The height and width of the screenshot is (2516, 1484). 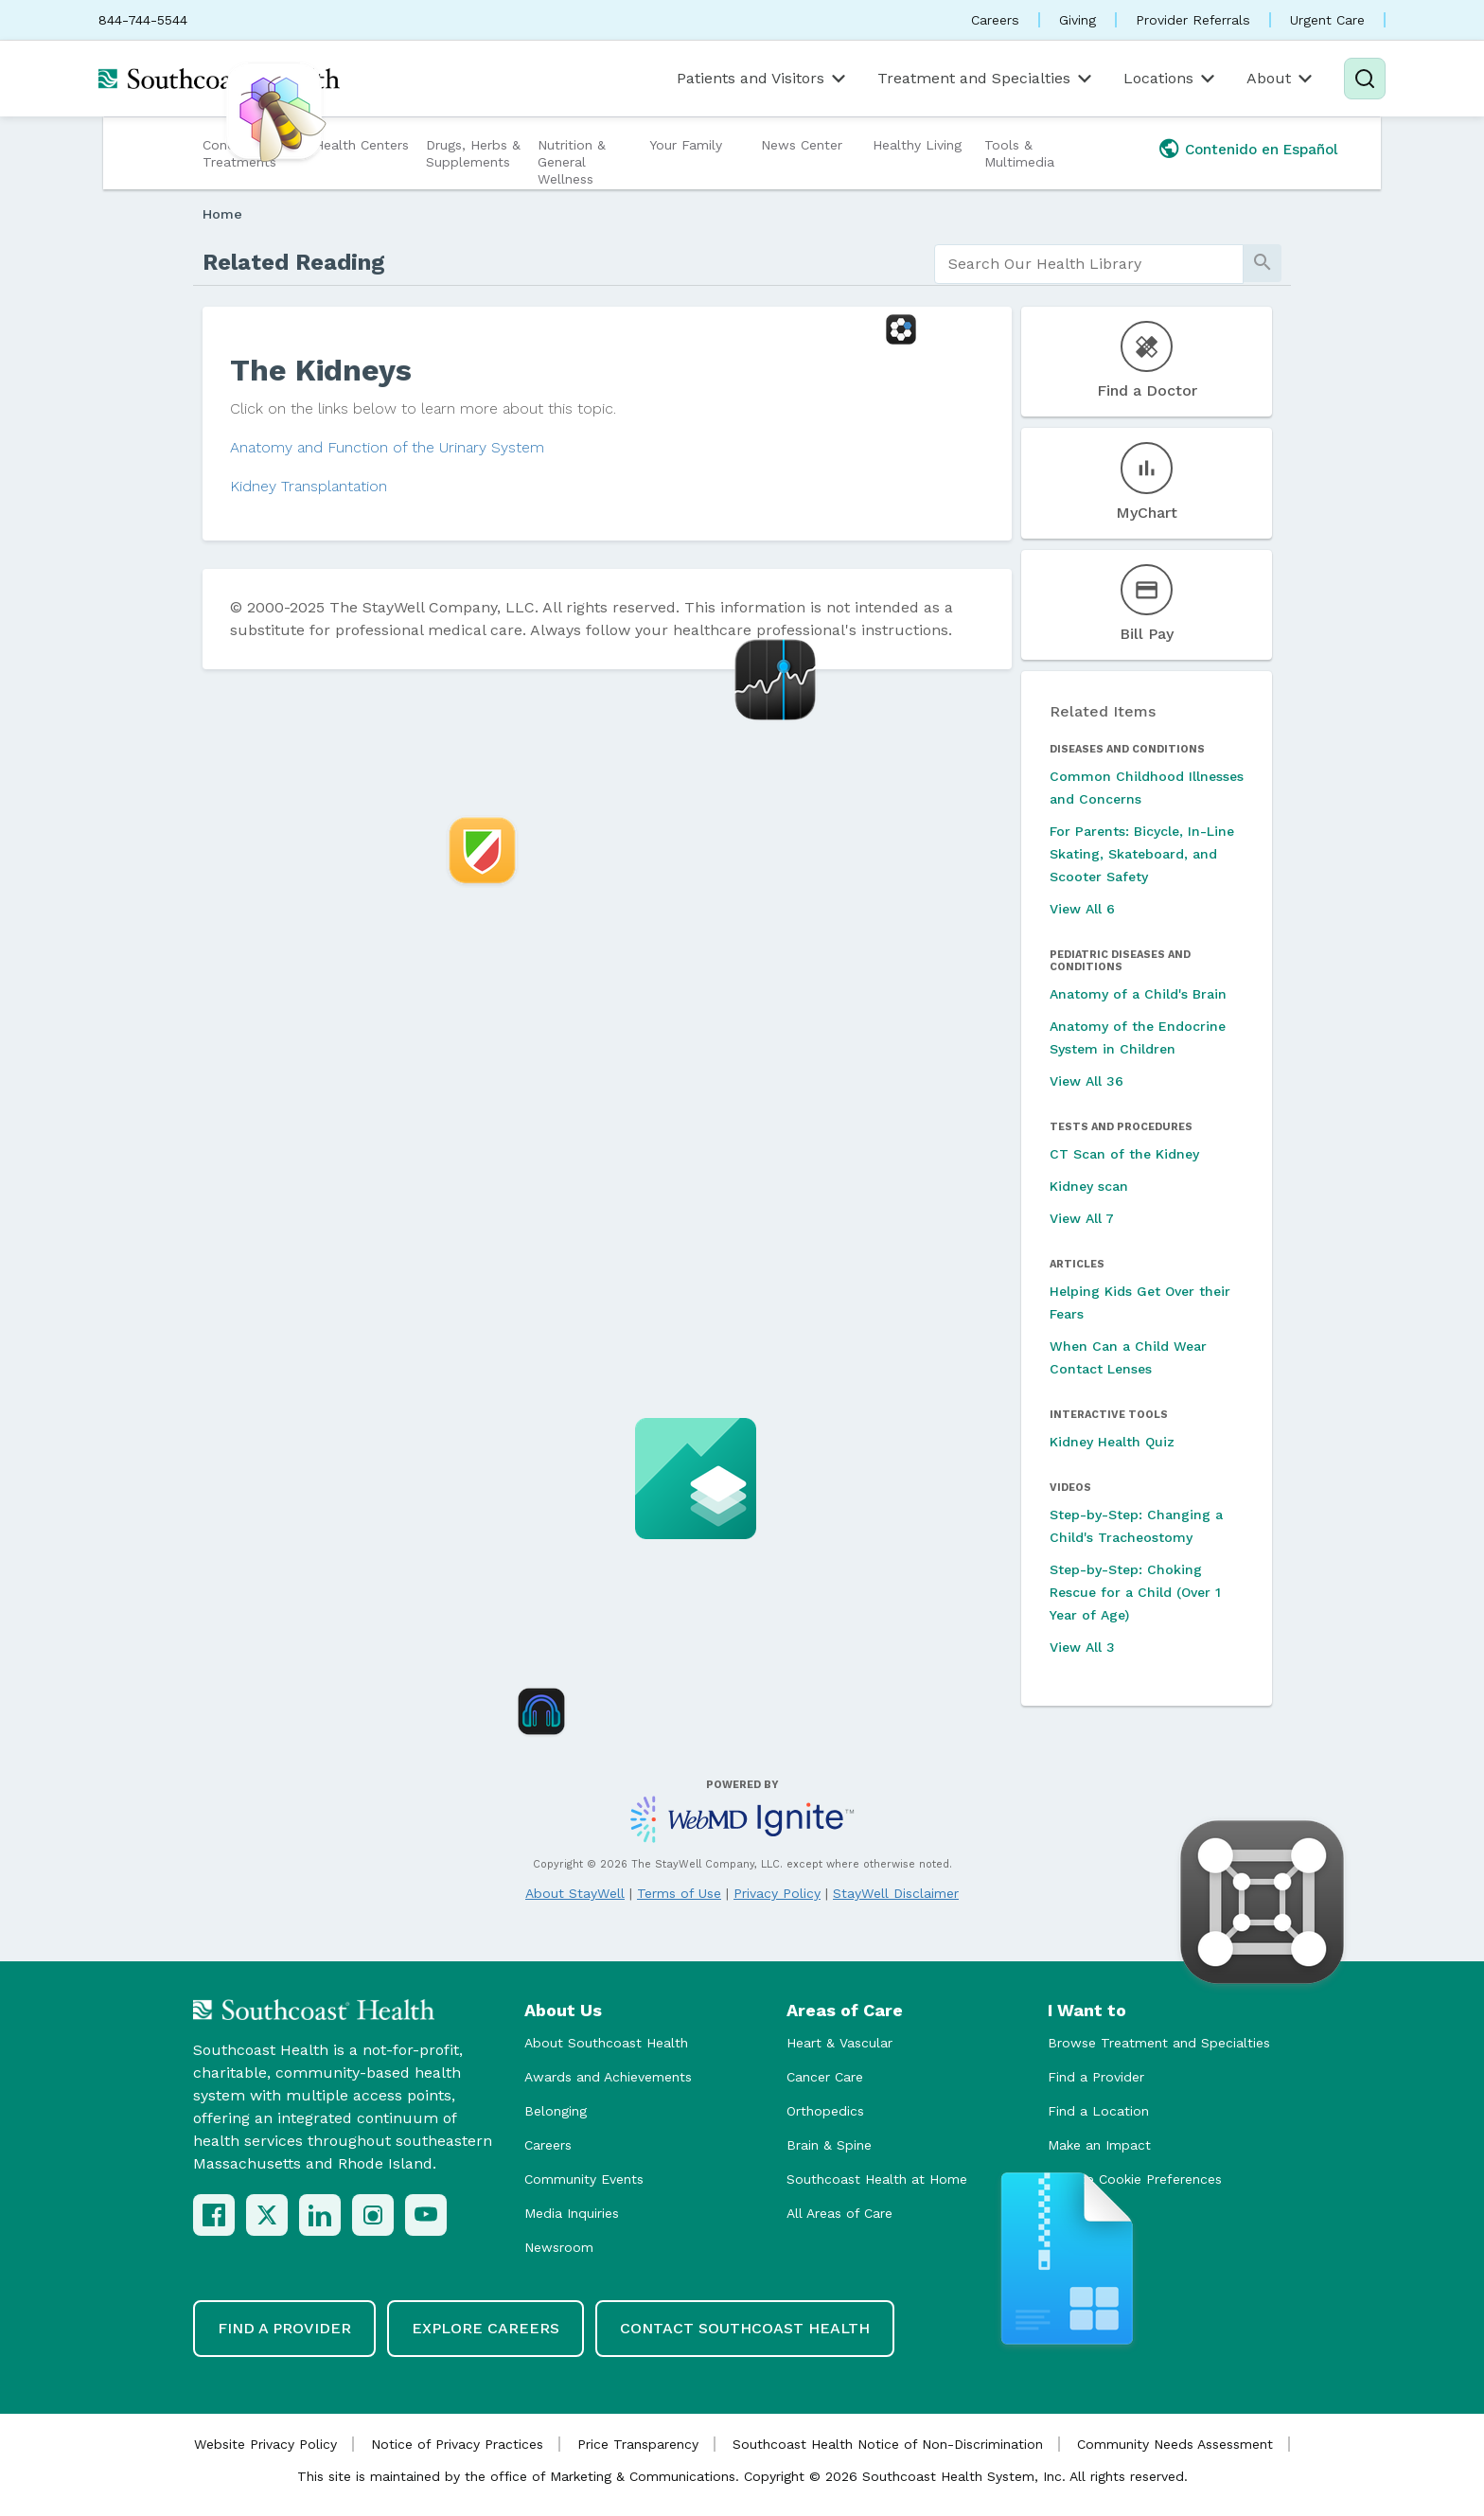 What do you see at coordinates (482, 851) in the screenshot?
I see `open gufw firewall settings` at bounding box center [482, 851].